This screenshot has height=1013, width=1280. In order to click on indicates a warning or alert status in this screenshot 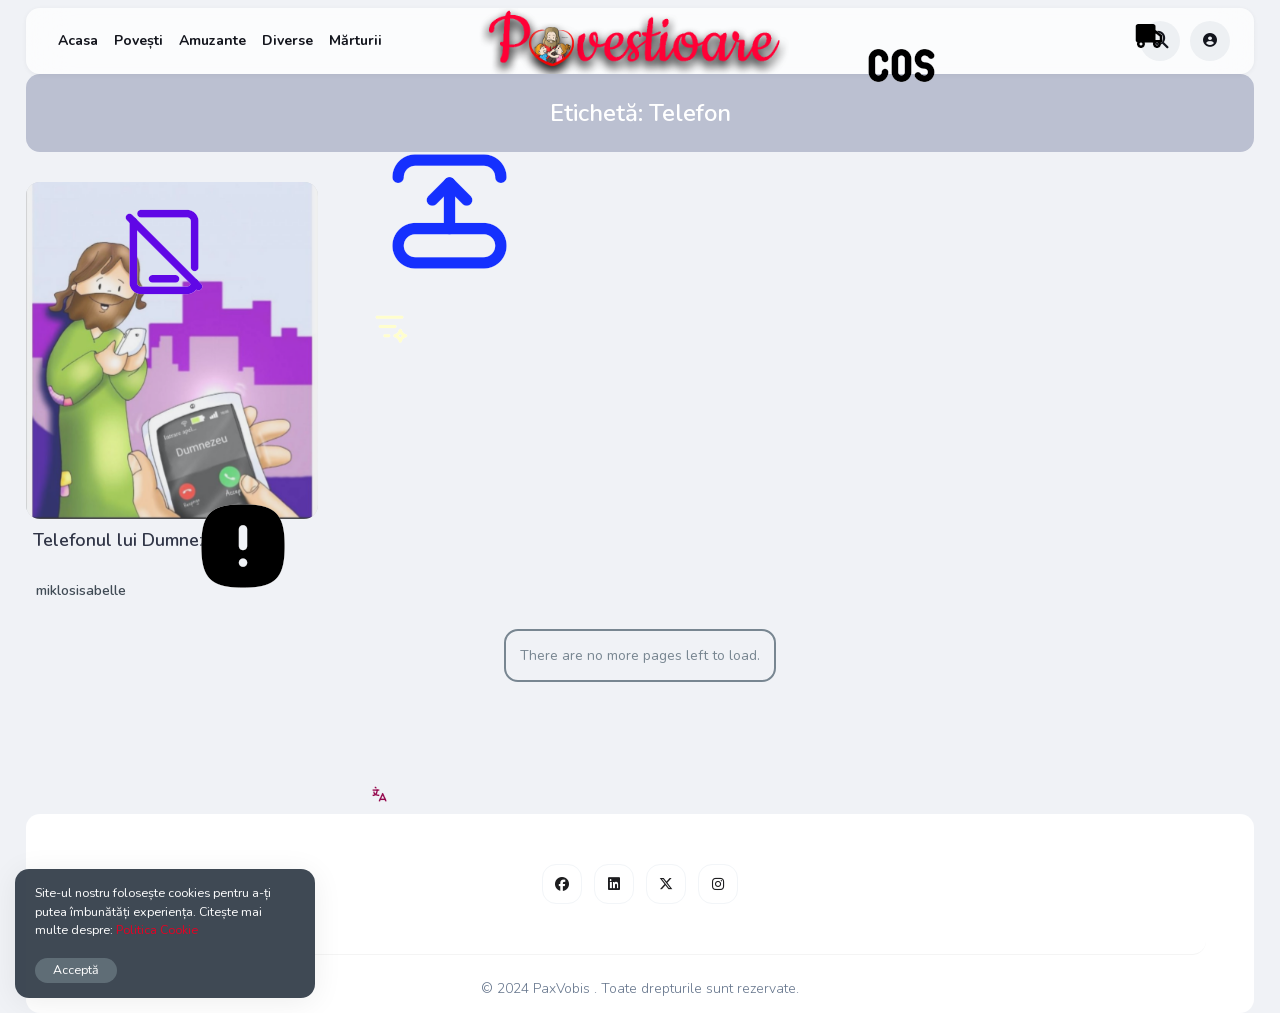, I will do `click(243, 546)`.